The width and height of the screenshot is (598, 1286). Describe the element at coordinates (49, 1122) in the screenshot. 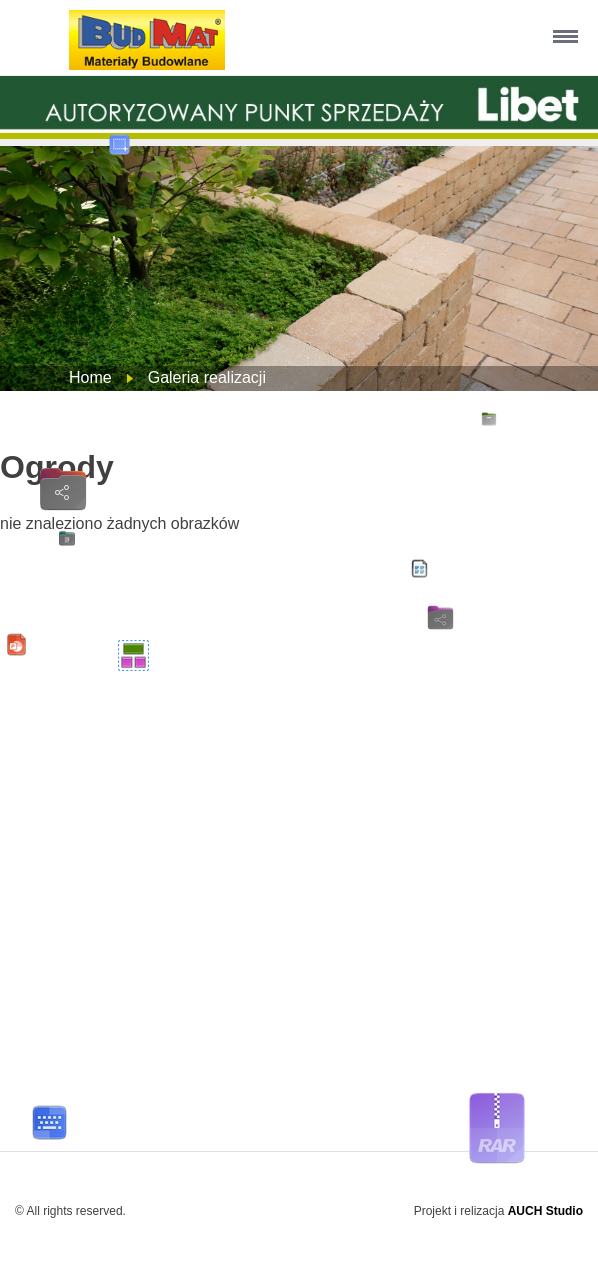

I see `access peripheral device settings` at that location.